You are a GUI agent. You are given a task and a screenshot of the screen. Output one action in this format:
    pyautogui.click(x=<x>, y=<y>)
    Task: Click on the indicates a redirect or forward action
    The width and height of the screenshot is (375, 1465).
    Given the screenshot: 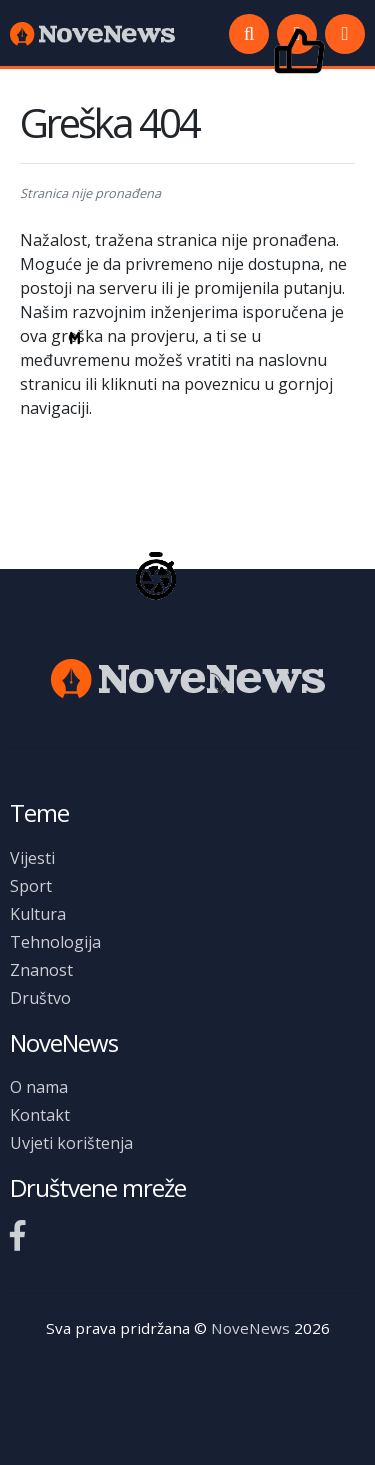 What is the action you would take?
    pyautogui.click(x=218, y=683)
    